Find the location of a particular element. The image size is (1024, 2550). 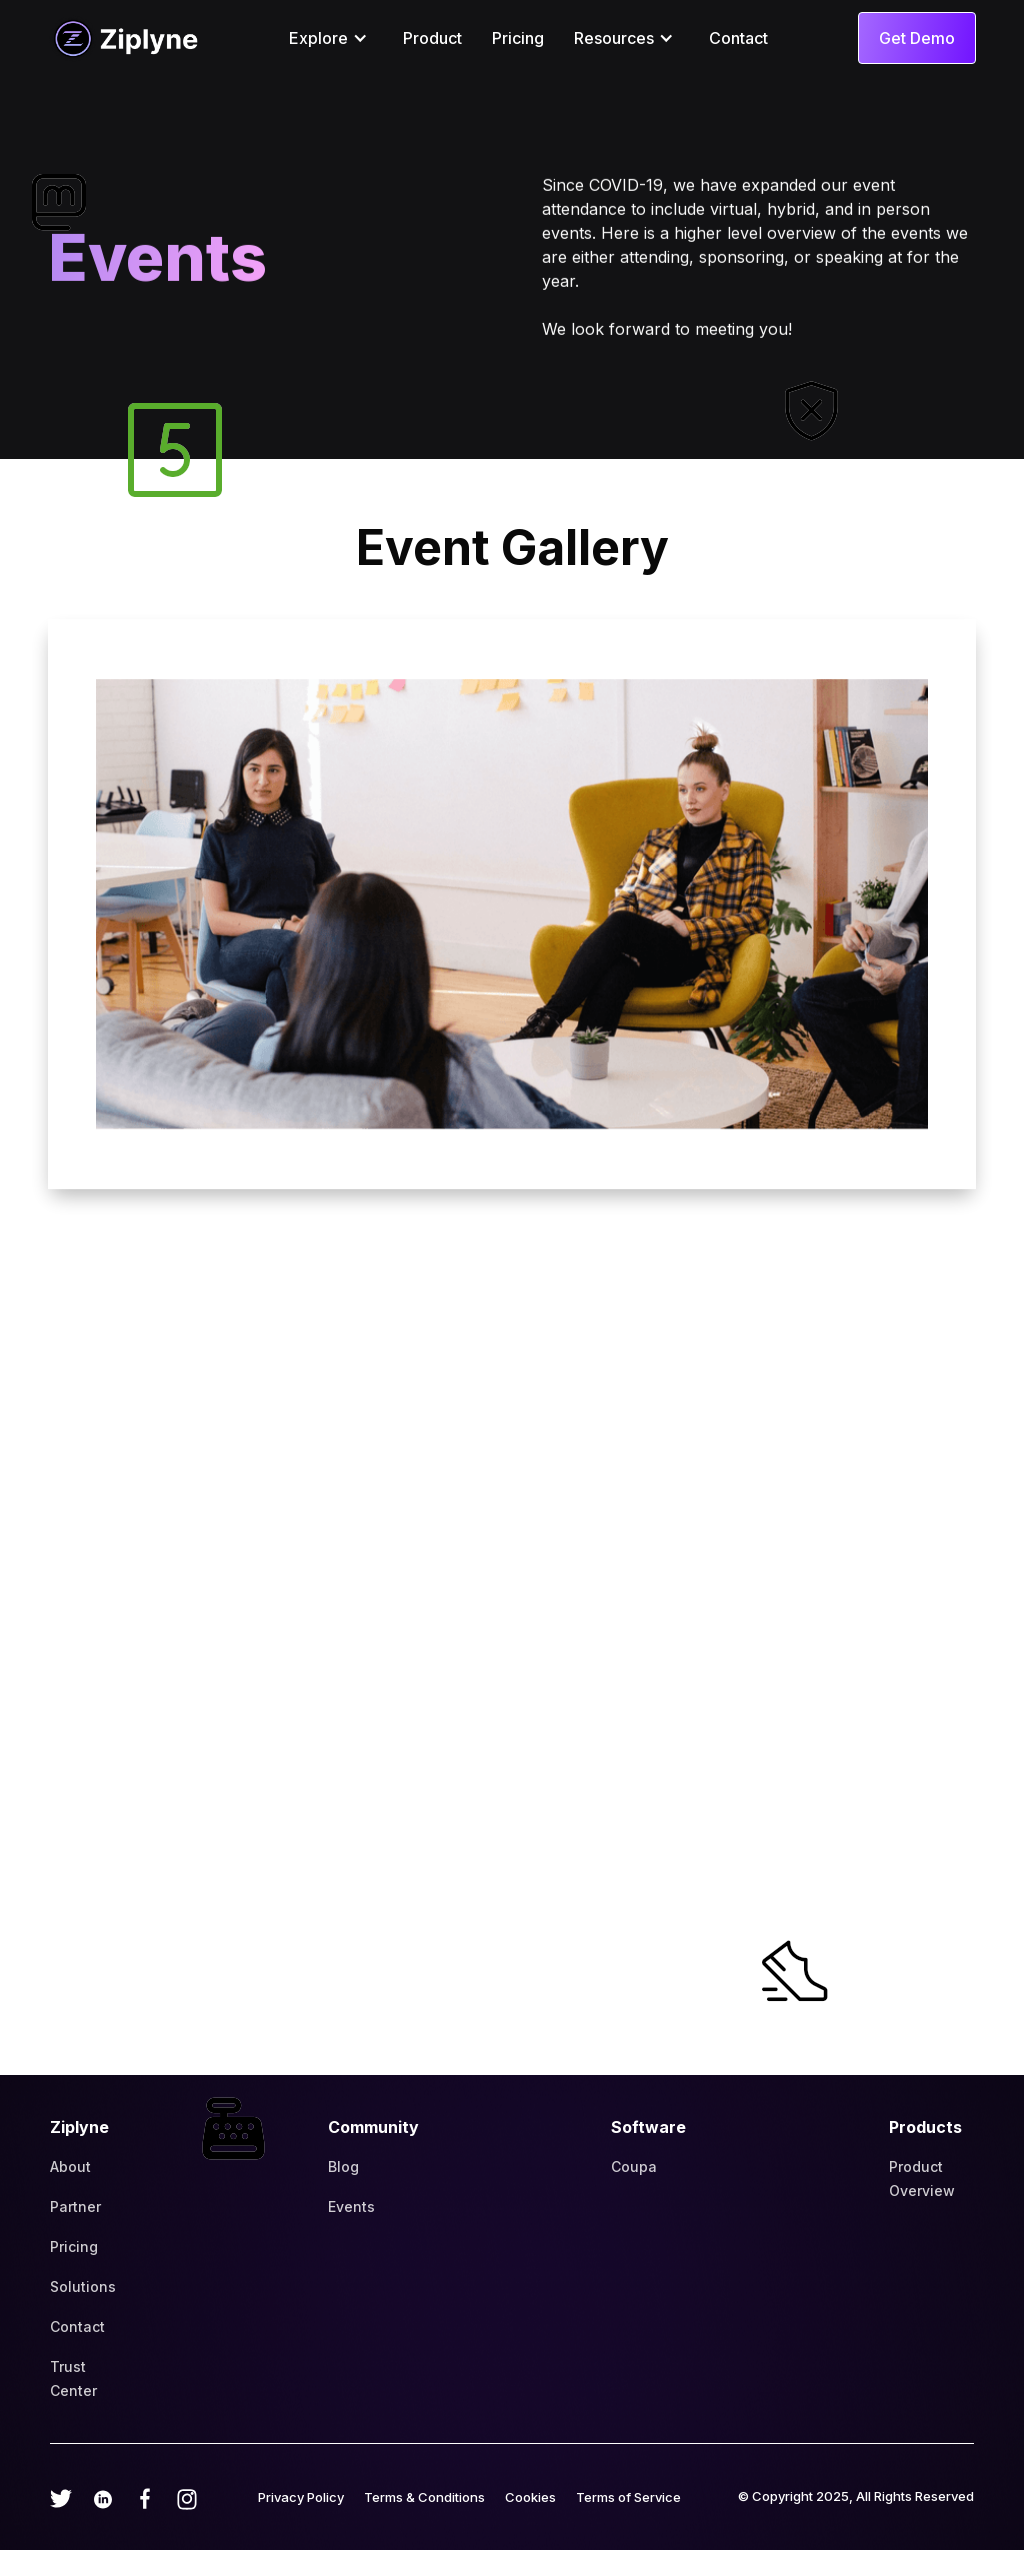

security check failed or blocked is located at coordinates (811, 411).